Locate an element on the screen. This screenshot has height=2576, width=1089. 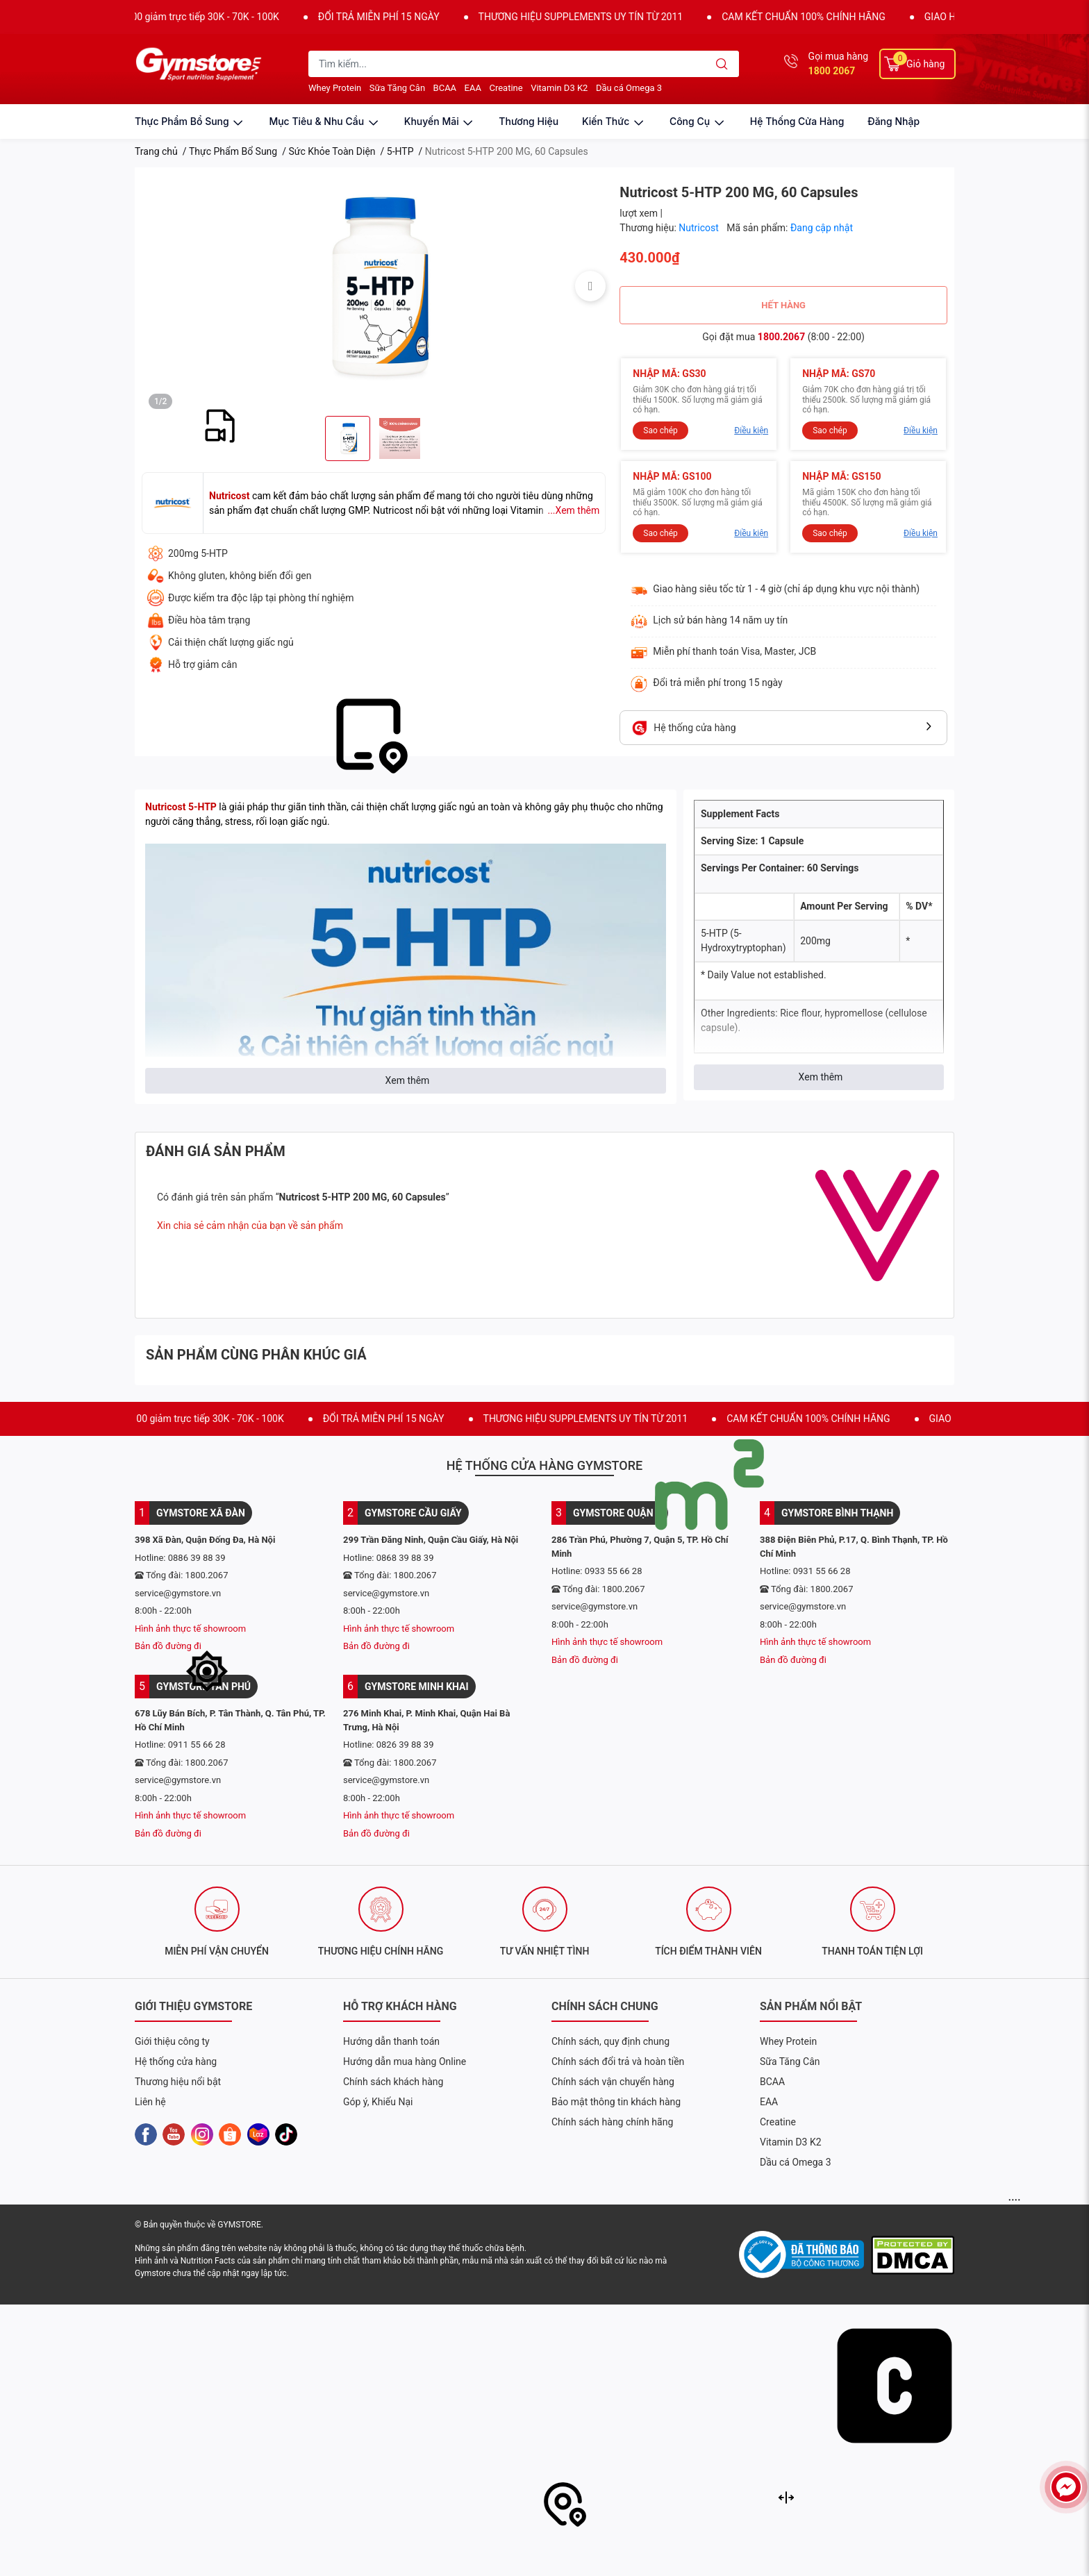
expand or resize content horizontally is located at coordinates (786, 2498).